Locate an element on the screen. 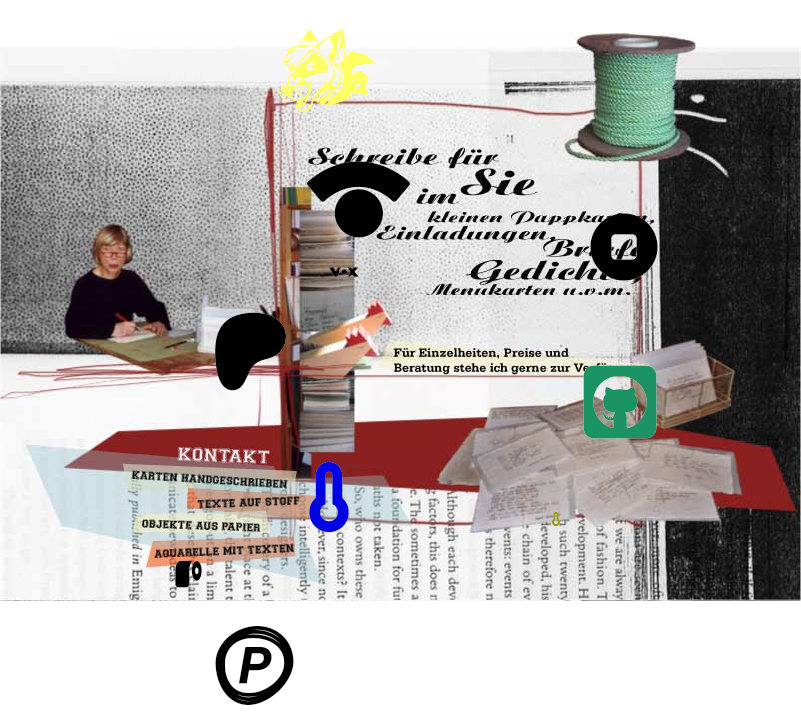  indicates maximum temperature level is located at coordinates (556, 519).